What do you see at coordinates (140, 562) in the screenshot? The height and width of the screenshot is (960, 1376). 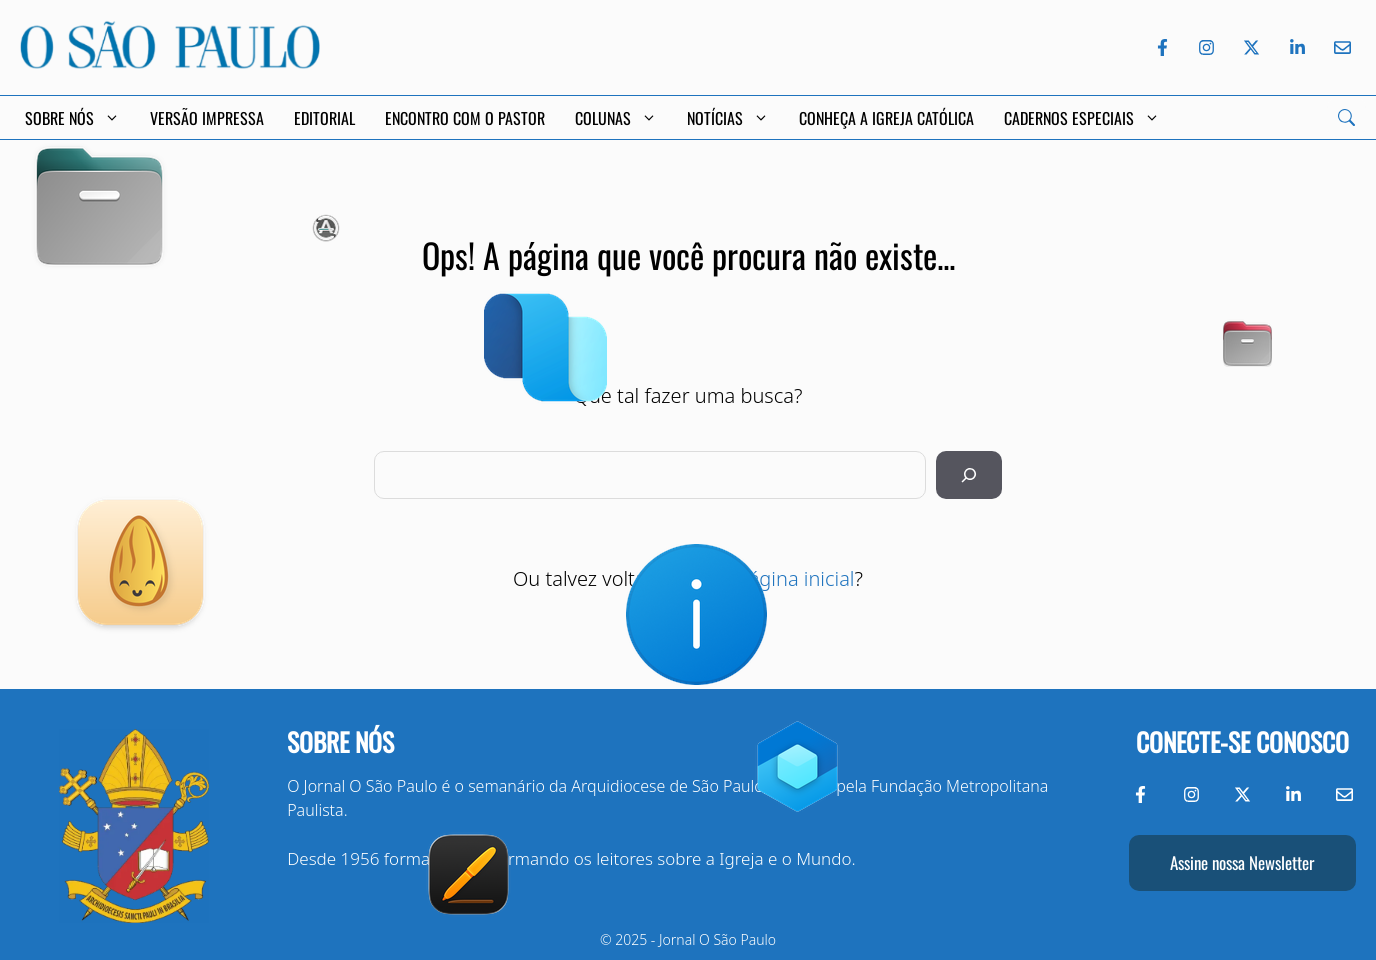 I see `open the almond app` at bounding box center [140, 562].